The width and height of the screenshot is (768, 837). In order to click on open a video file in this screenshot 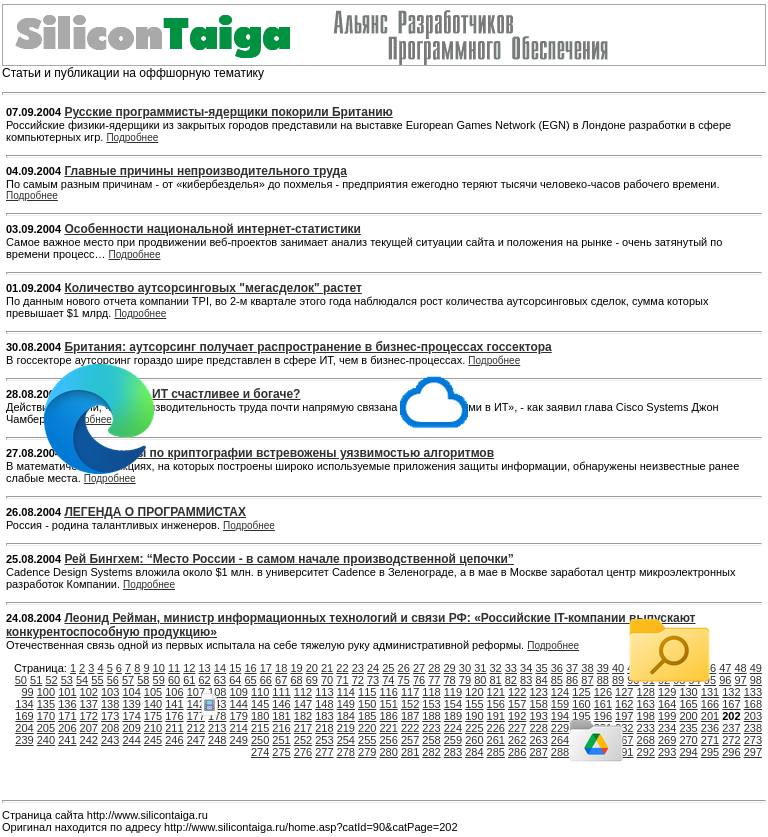, I will do `click(209, 704)`.